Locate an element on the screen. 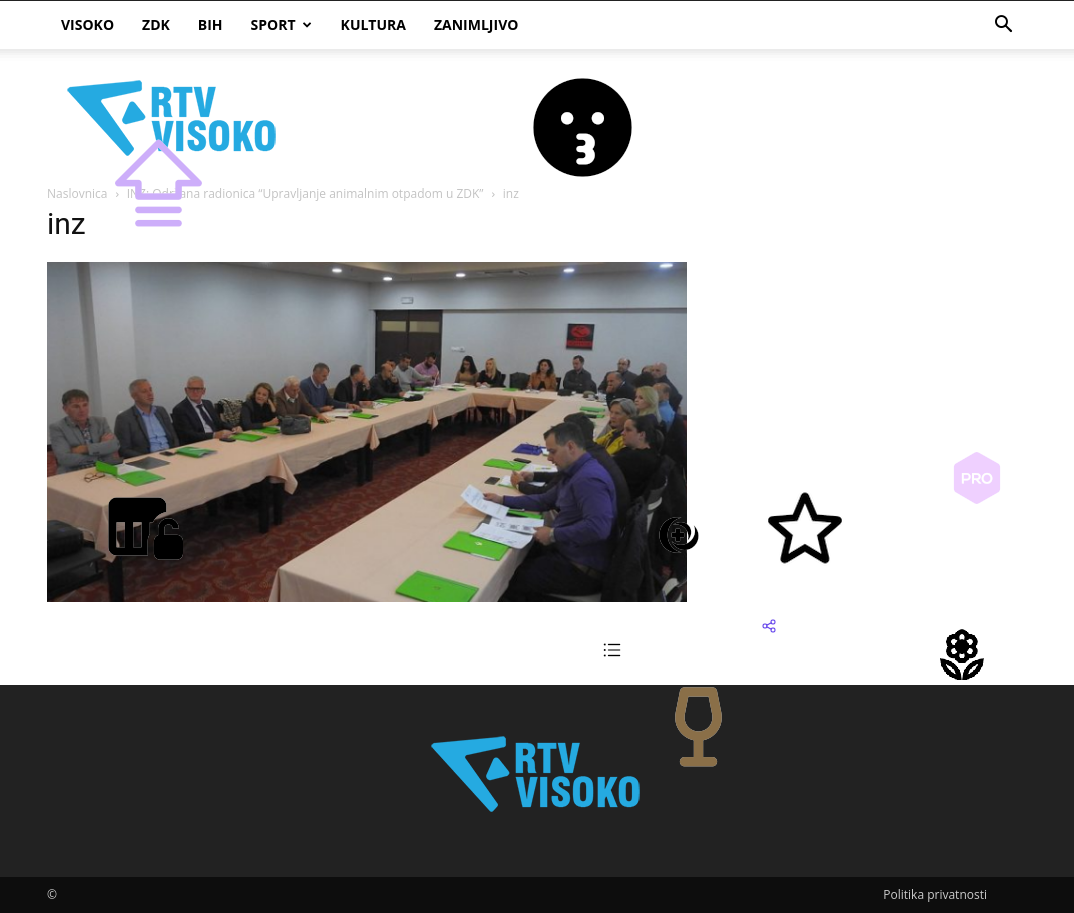 The height and width of the screenshot is (913, 1074). view items in a bulleted list format is located at coordinates (612, 650).